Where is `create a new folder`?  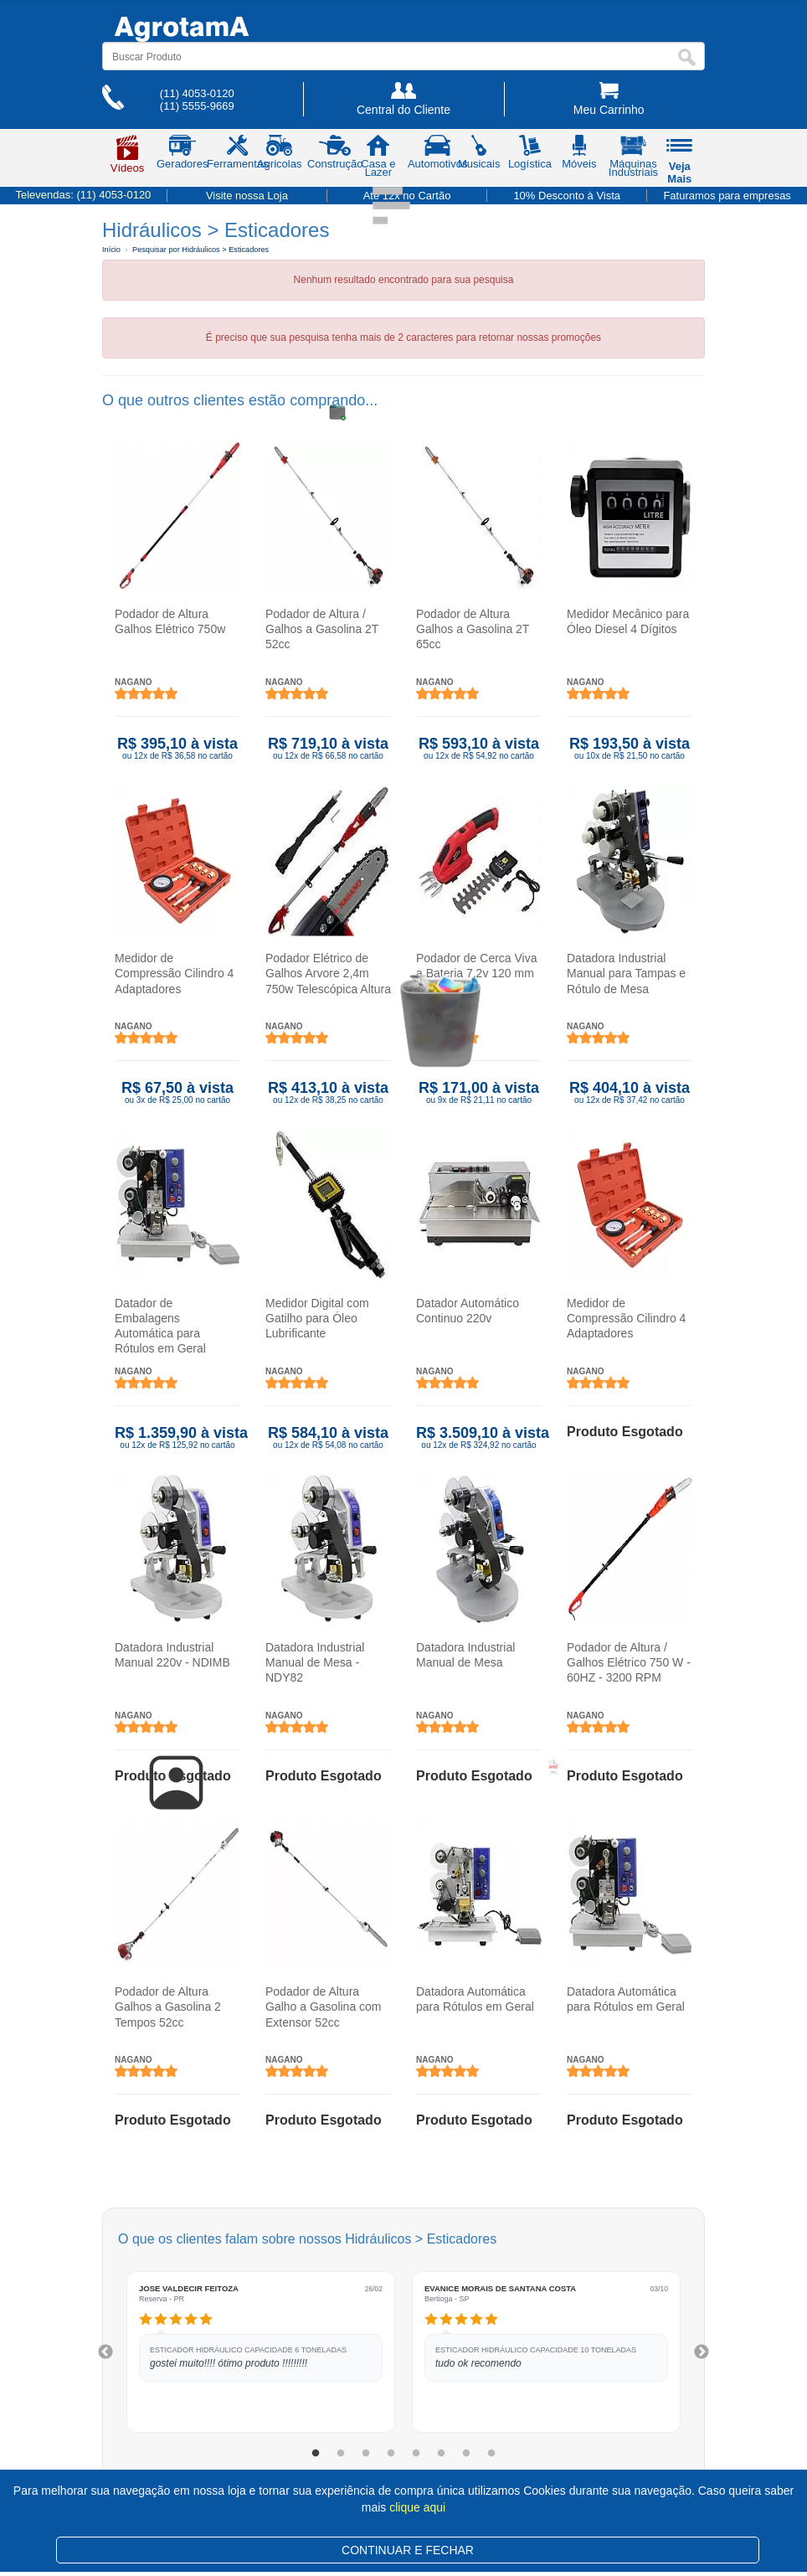 create a new folder is located at coordinates (337, 412).